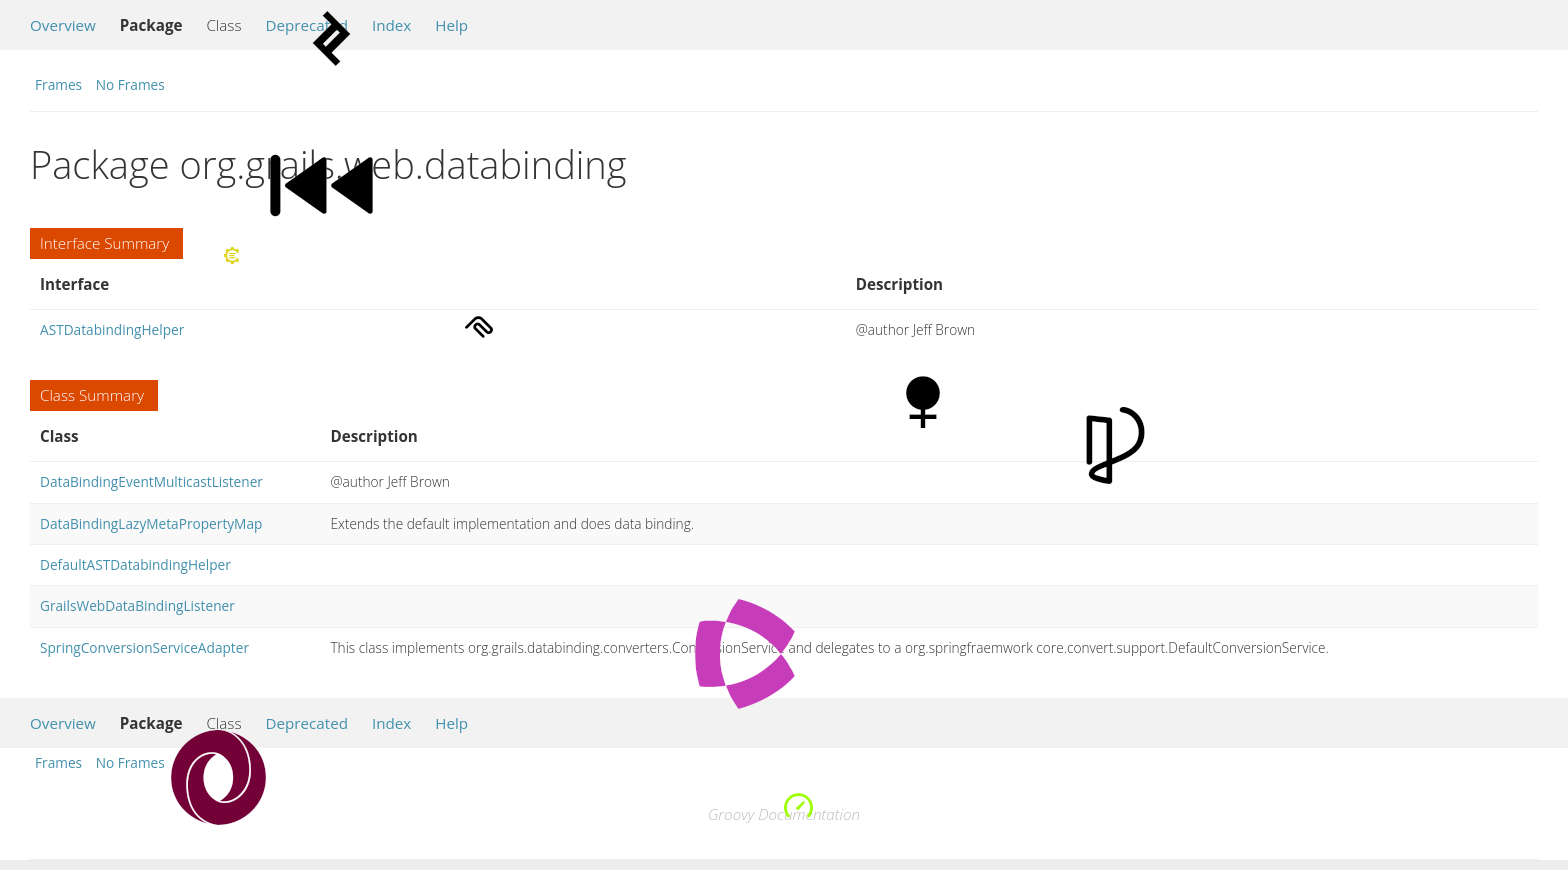  Describe the element at coordinates (231, 255) in the screenshot. I see `open compiler explorer tool` at that location.